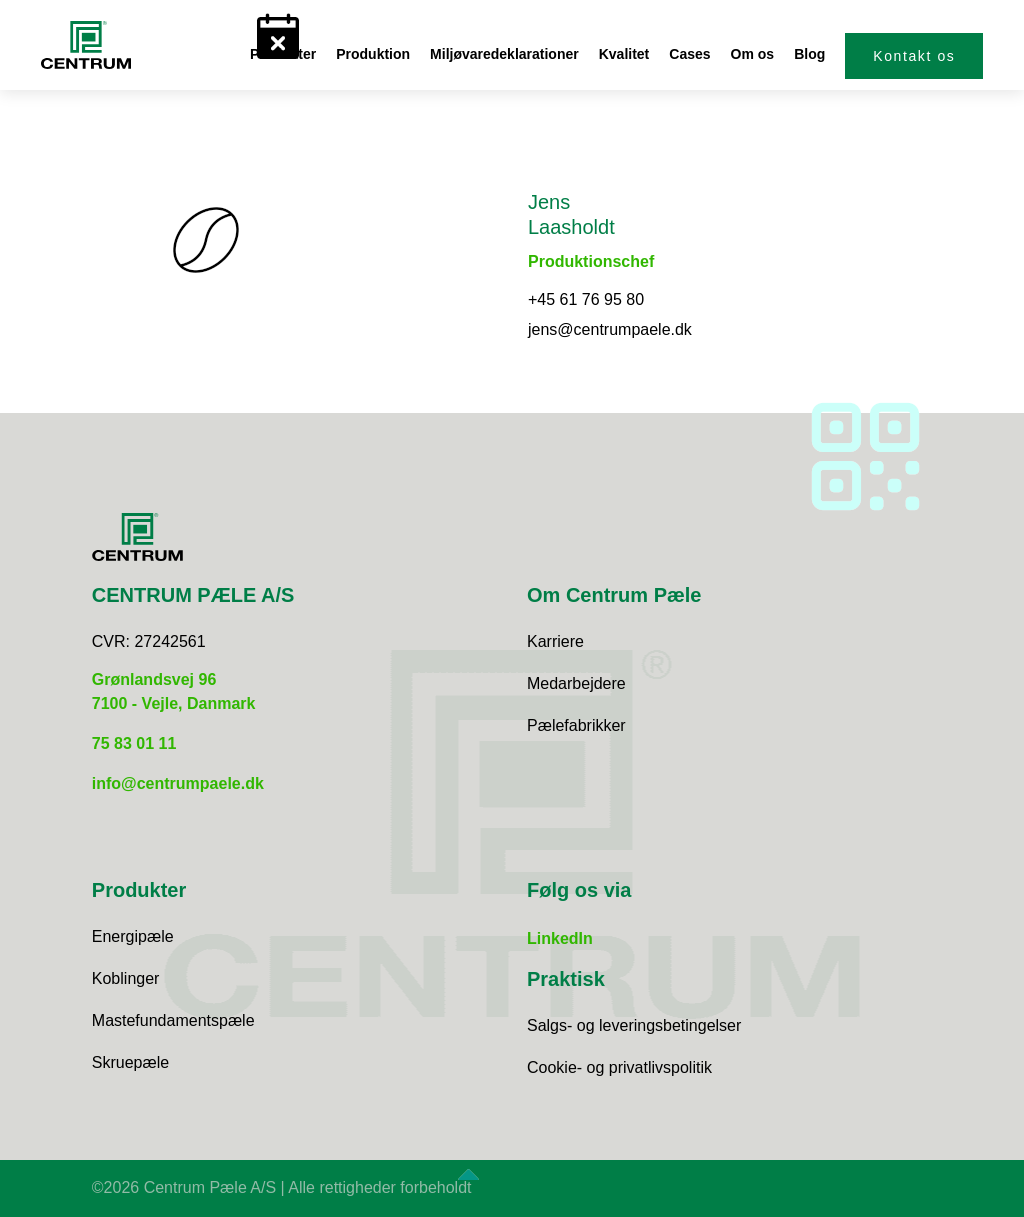  What do you see at coordinates (206, 240) in the screenshot?
I see `browse coffee shop locations` at bounding box center [206, 240].